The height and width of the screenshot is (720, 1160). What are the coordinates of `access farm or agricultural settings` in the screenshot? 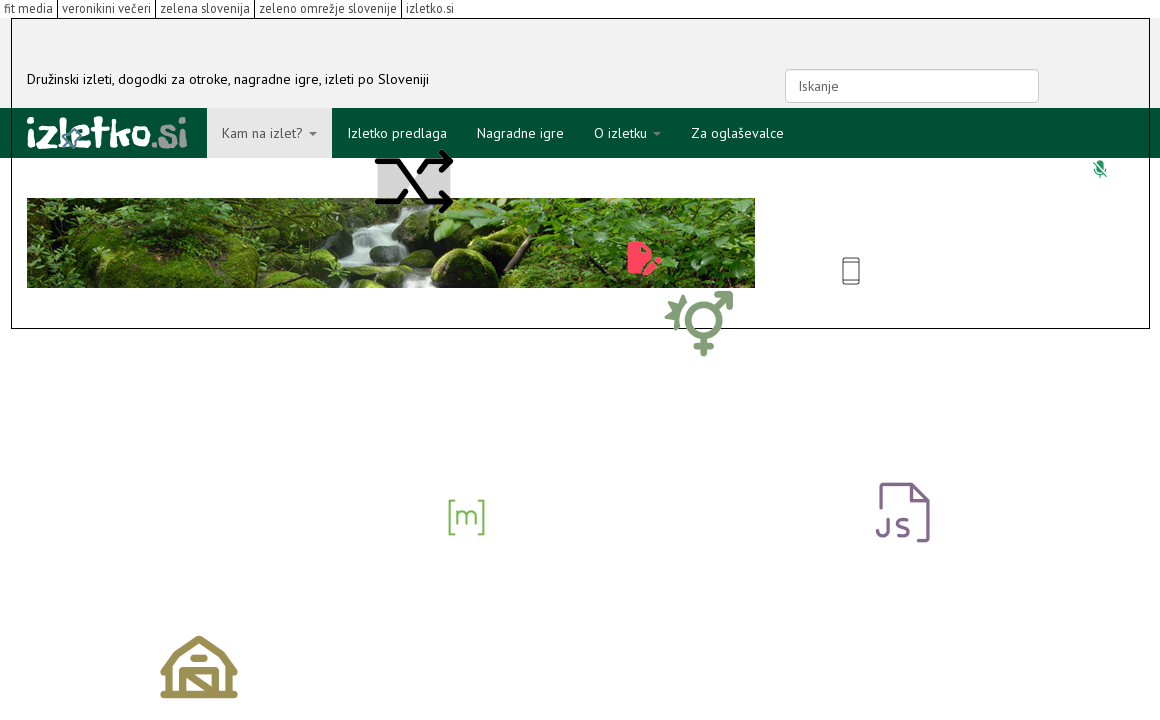 It's located at (199, 672).